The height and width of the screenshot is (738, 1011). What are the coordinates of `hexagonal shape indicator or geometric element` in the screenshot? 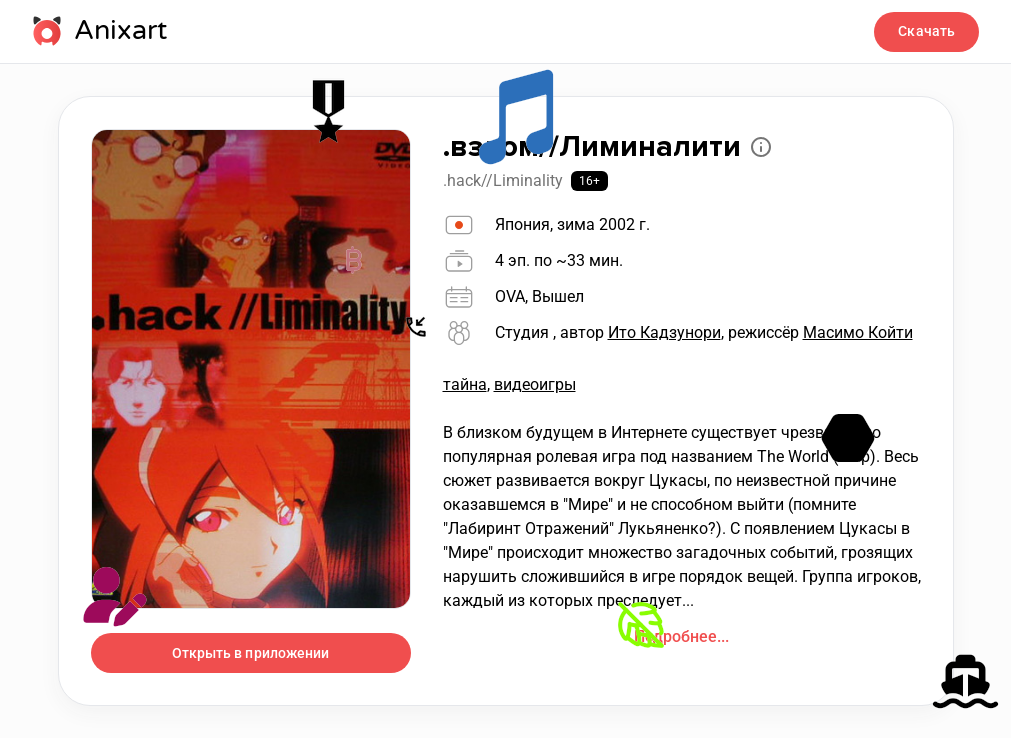 It's located at (848, 438).